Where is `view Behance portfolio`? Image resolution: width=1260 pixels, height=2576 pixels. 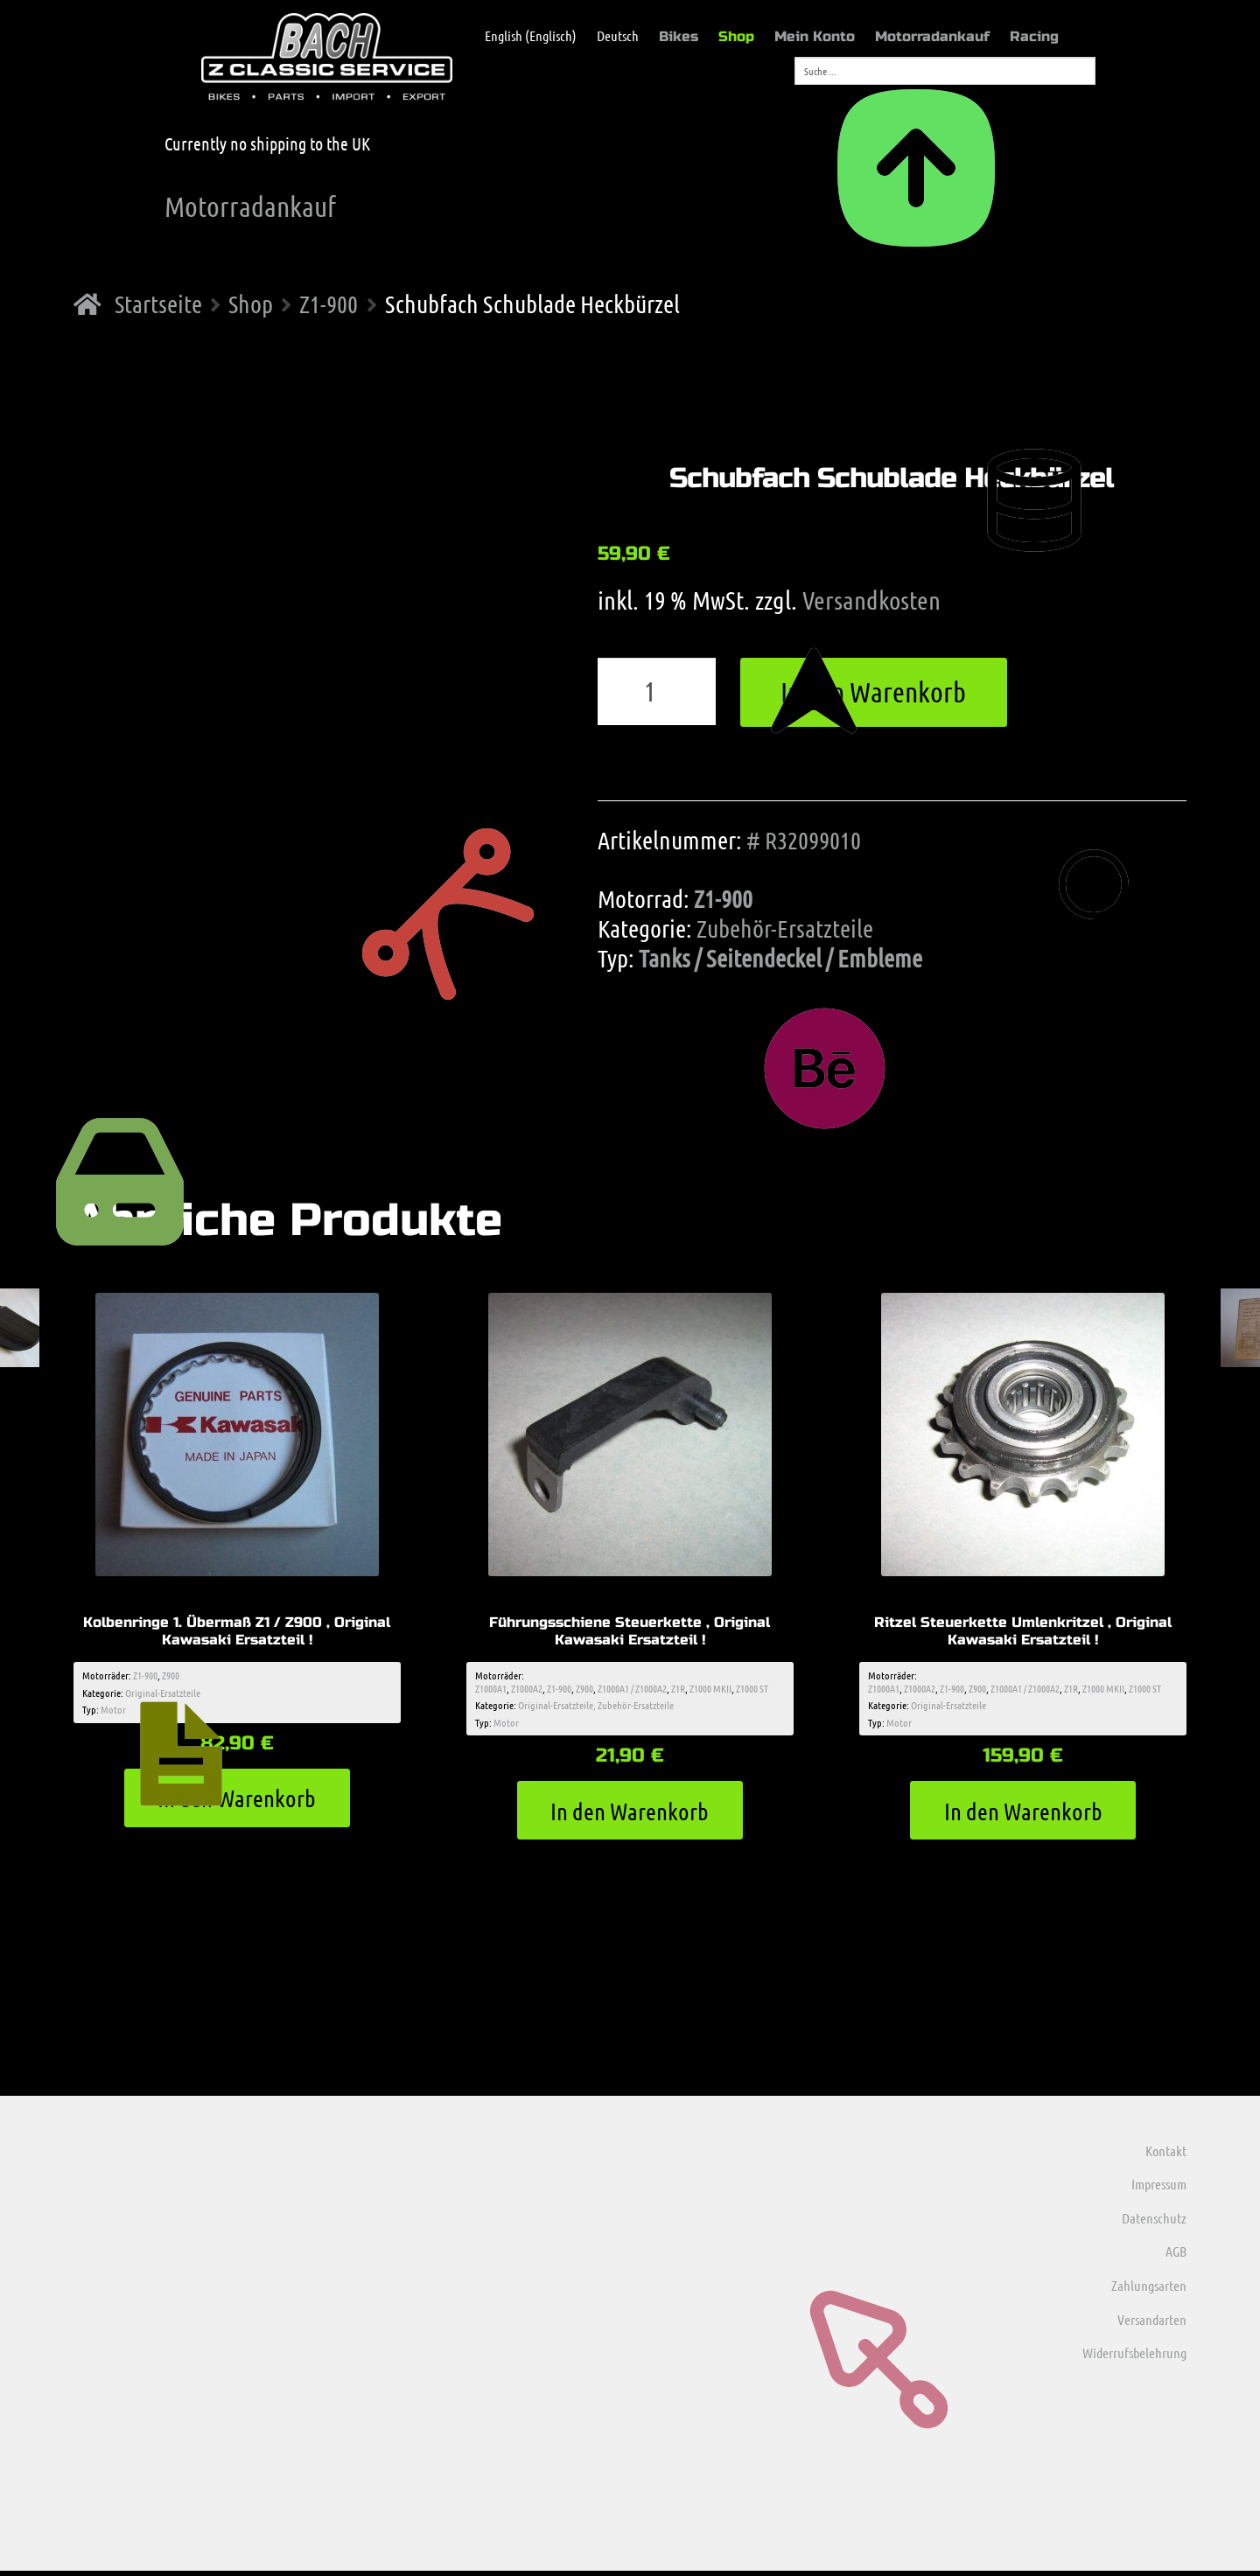 view Behance portfolio is located at coordinates (824, 1068).